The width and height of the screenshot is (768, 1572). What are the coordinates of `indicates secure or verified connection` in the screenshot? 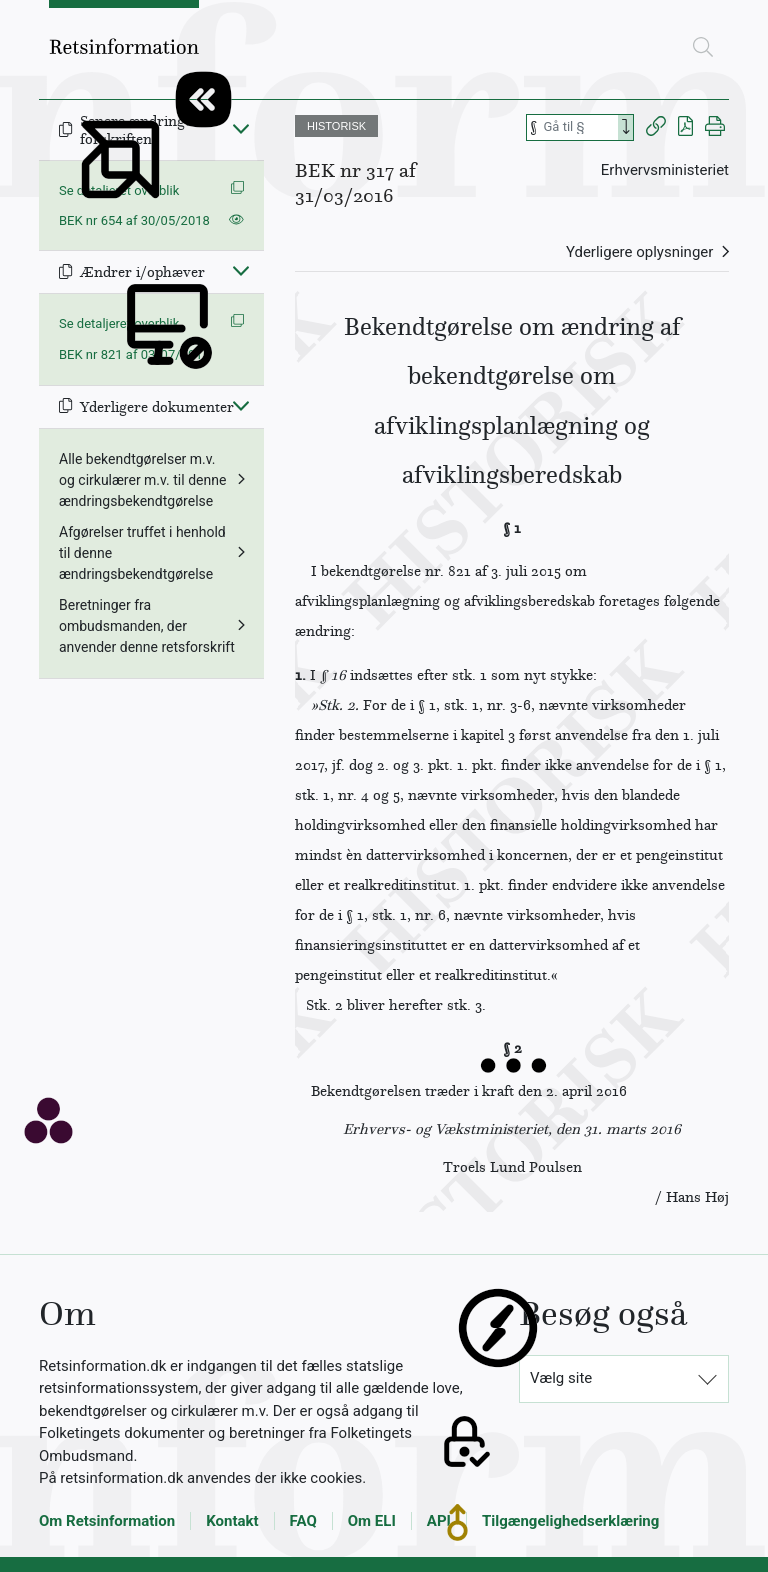 It's located at (464, 1441).